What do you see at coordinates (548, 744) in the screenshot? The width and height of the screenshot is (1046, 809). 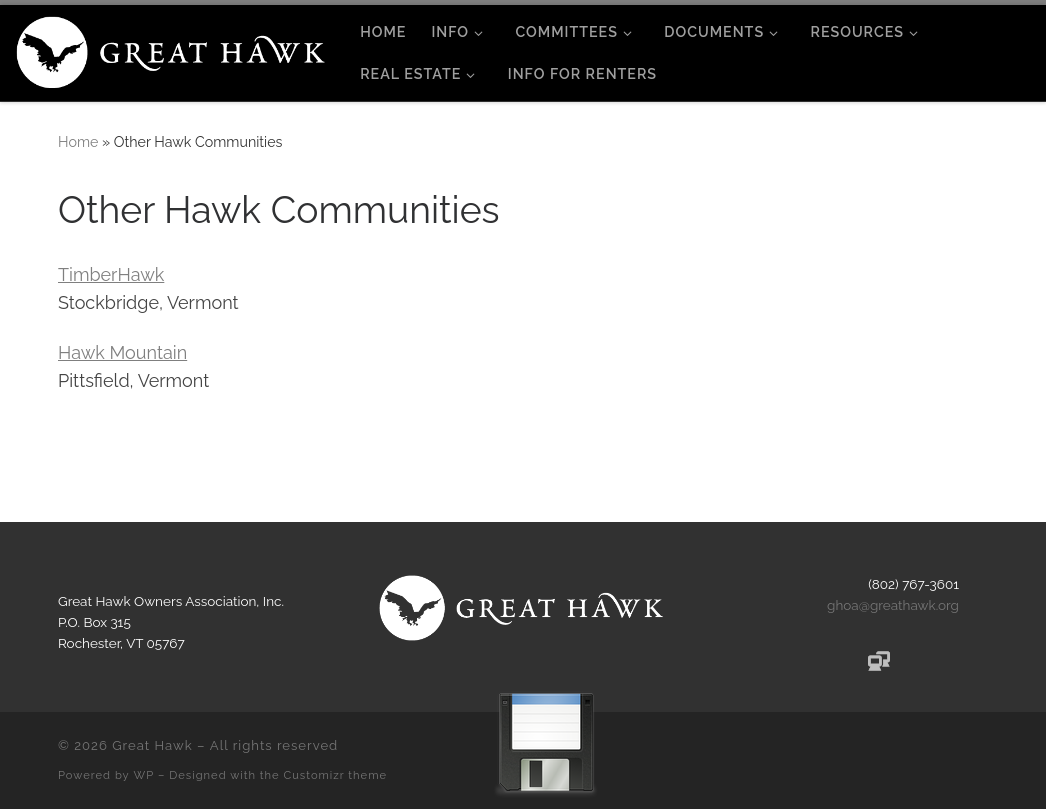 I see `save the current file or document` at bounding box center [548, 744].